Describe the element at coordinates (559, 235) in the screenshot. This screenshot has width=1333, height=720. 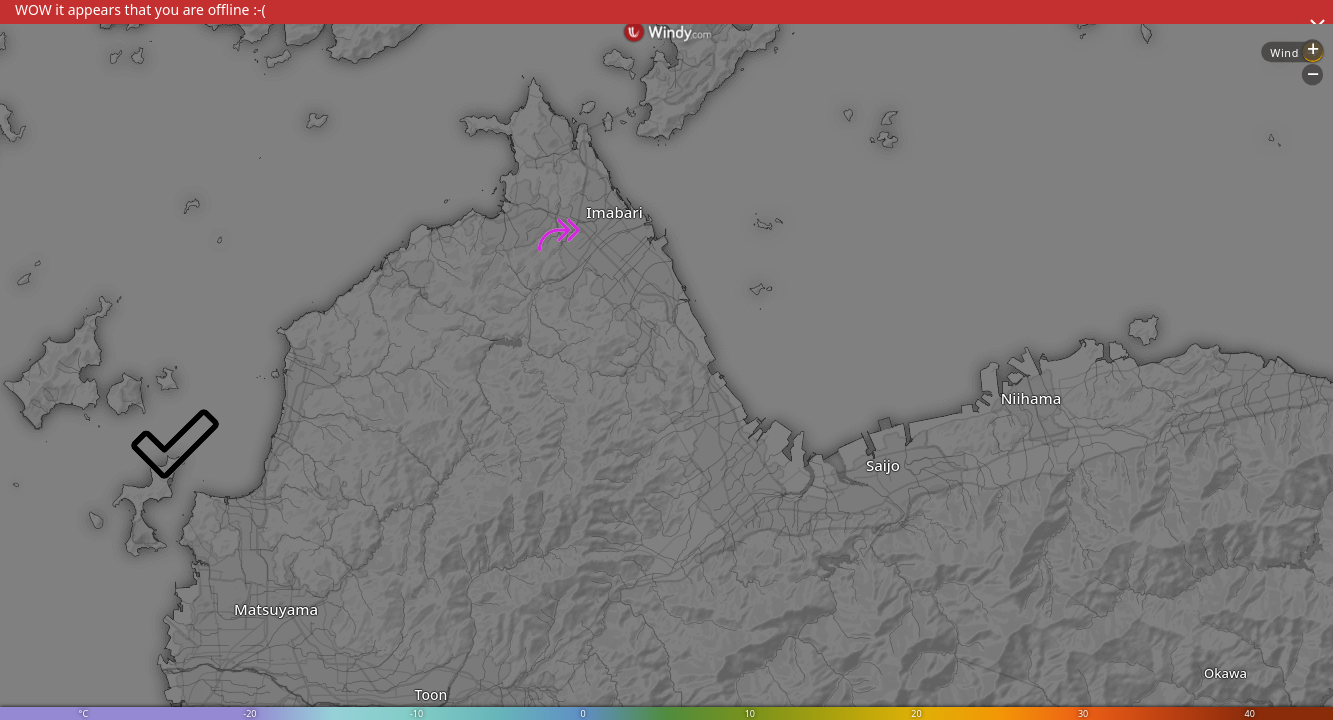
I see `forward message or content to multiple recipients` at that location.